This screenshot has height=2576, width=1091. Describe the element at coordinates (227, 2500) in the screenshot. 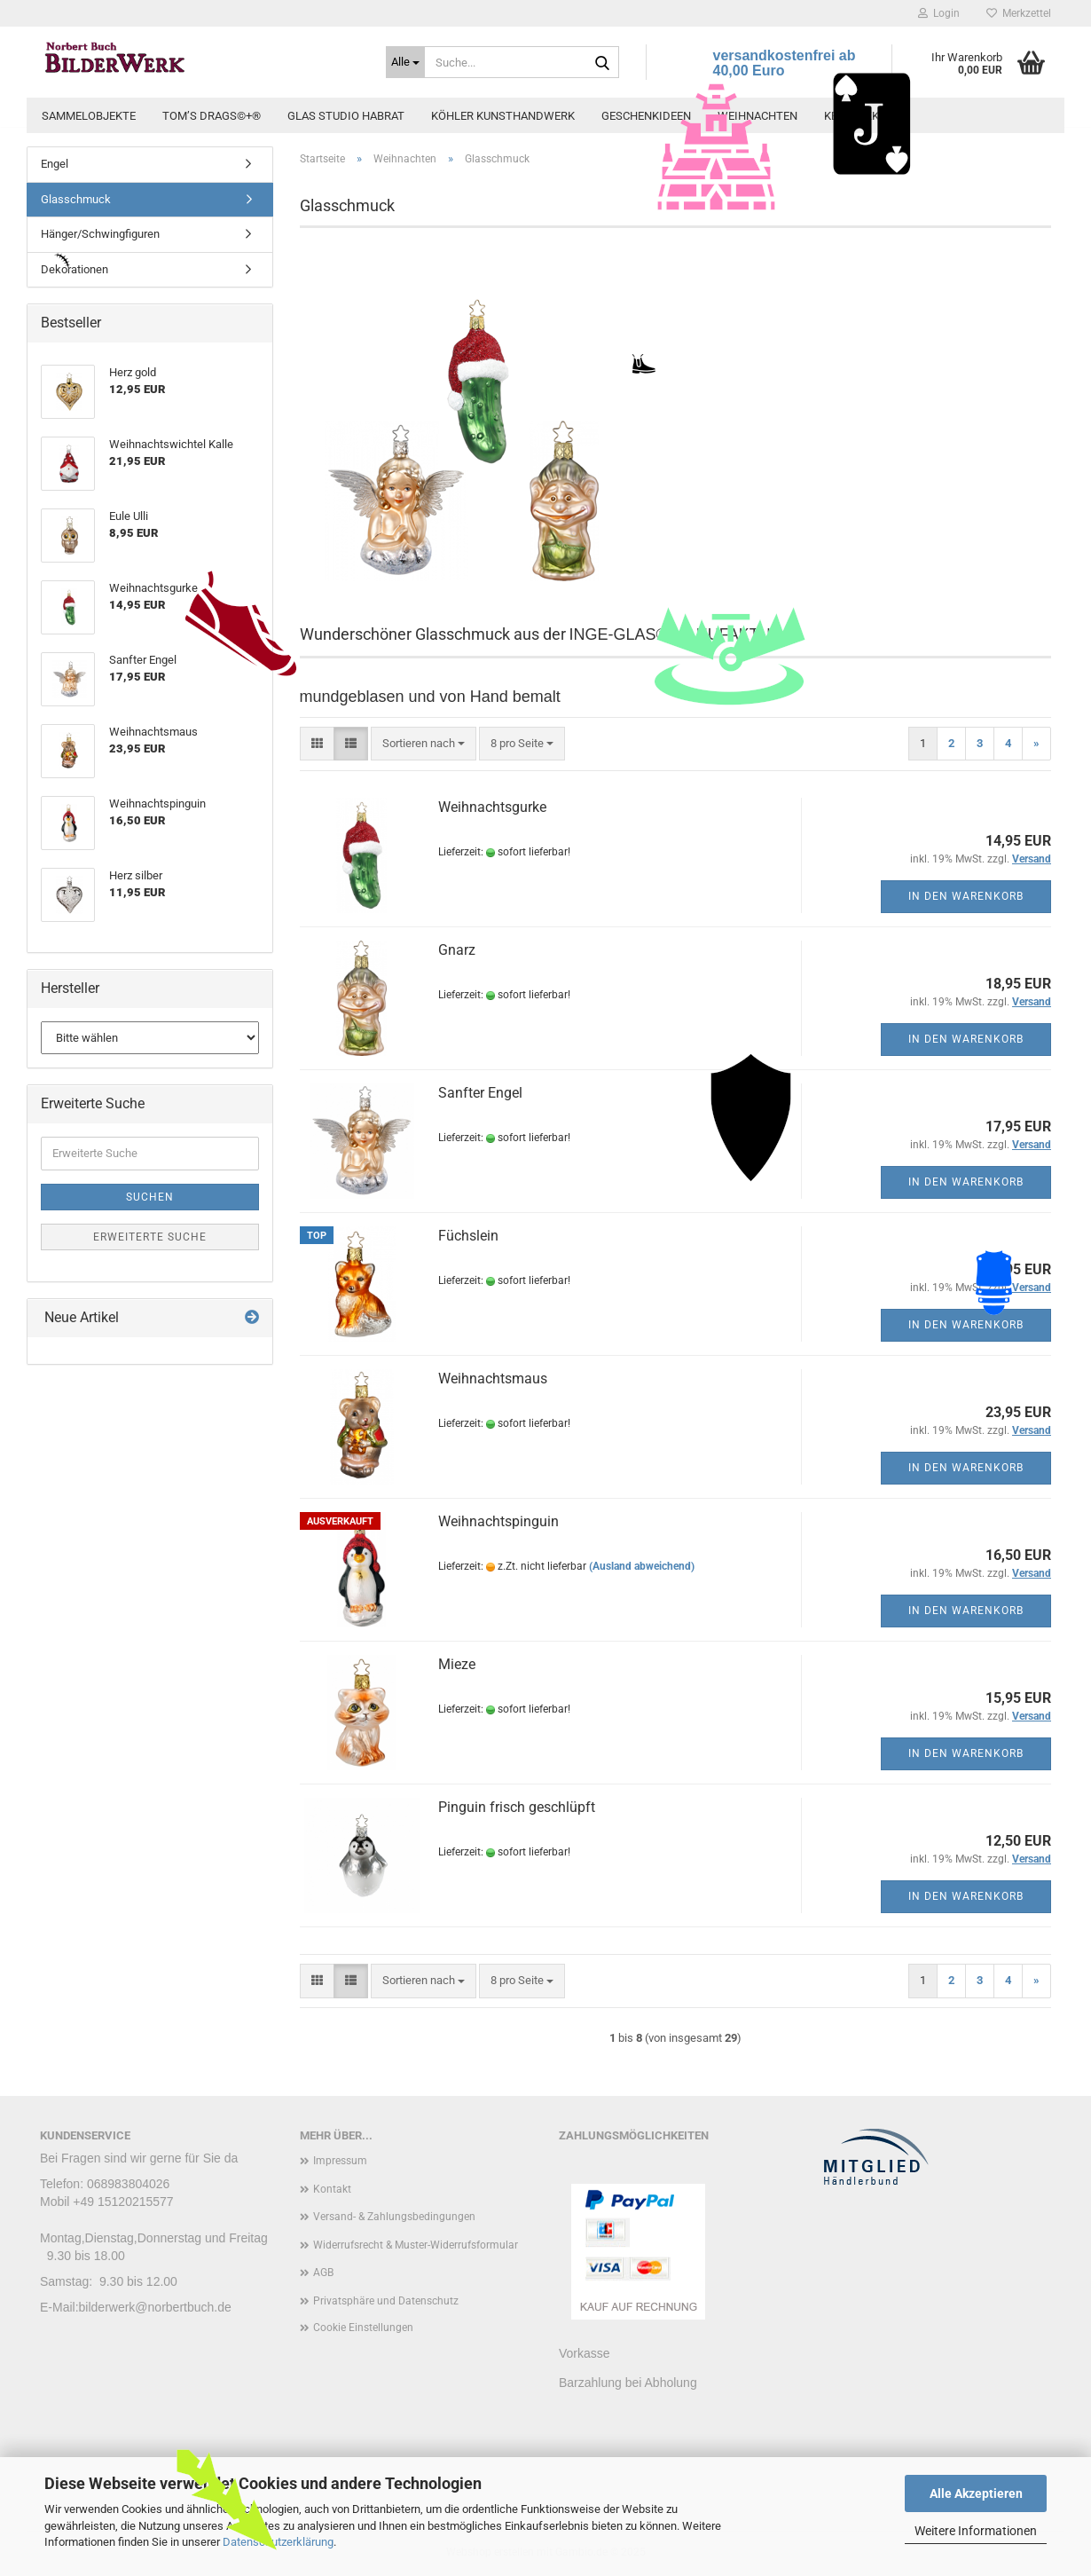

I see `indicates critical hit or piercing damage` at that location.